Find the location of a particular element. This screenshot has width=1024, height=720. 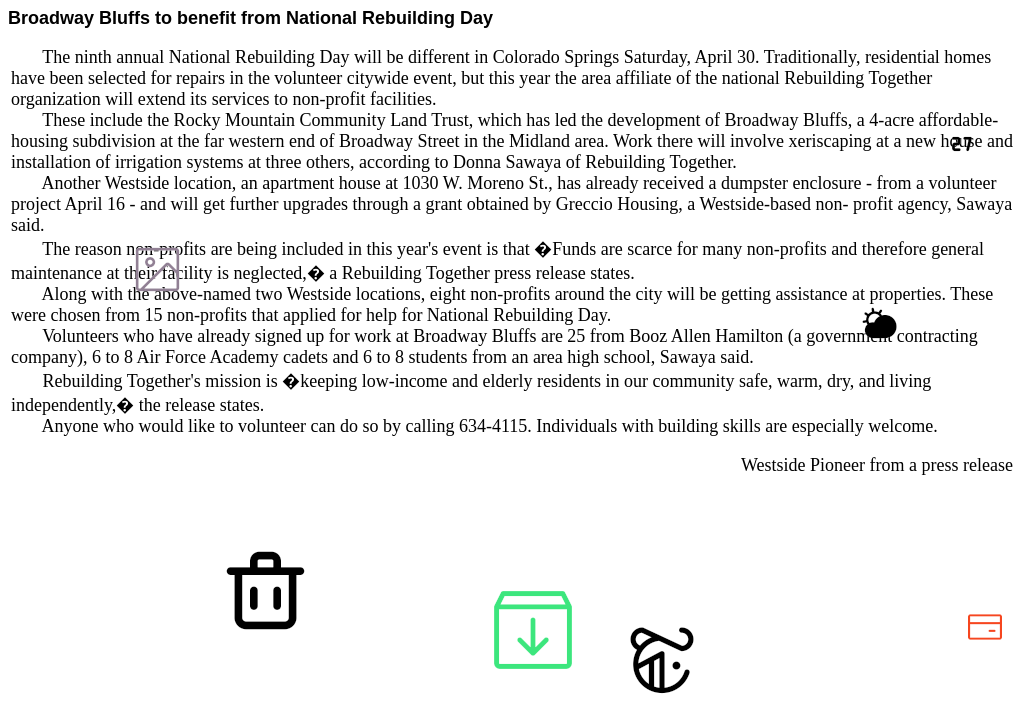

view or open an image file is located at coordinates (157, 269).